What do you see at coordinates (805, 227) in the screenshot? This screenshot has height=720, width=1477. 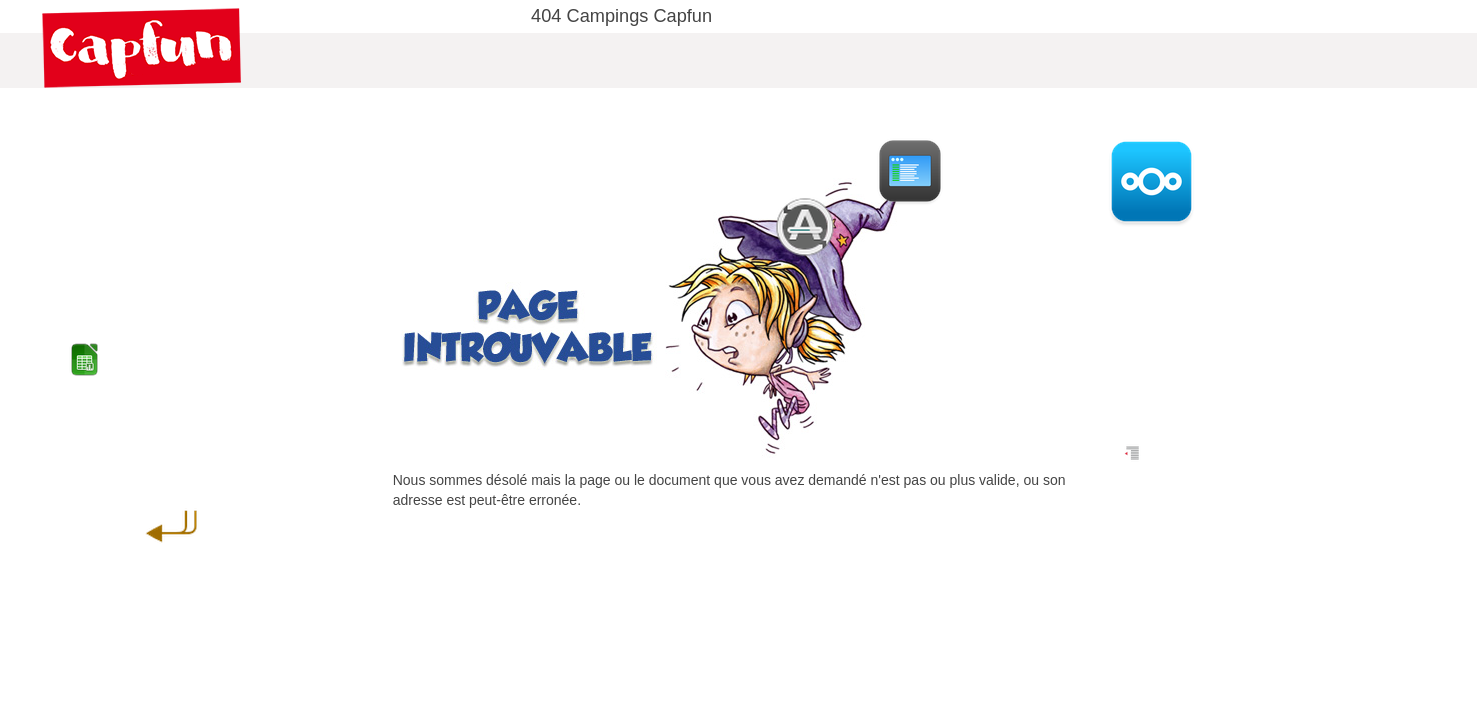 I see `open the software update manager` at bounding box center [805, 227].